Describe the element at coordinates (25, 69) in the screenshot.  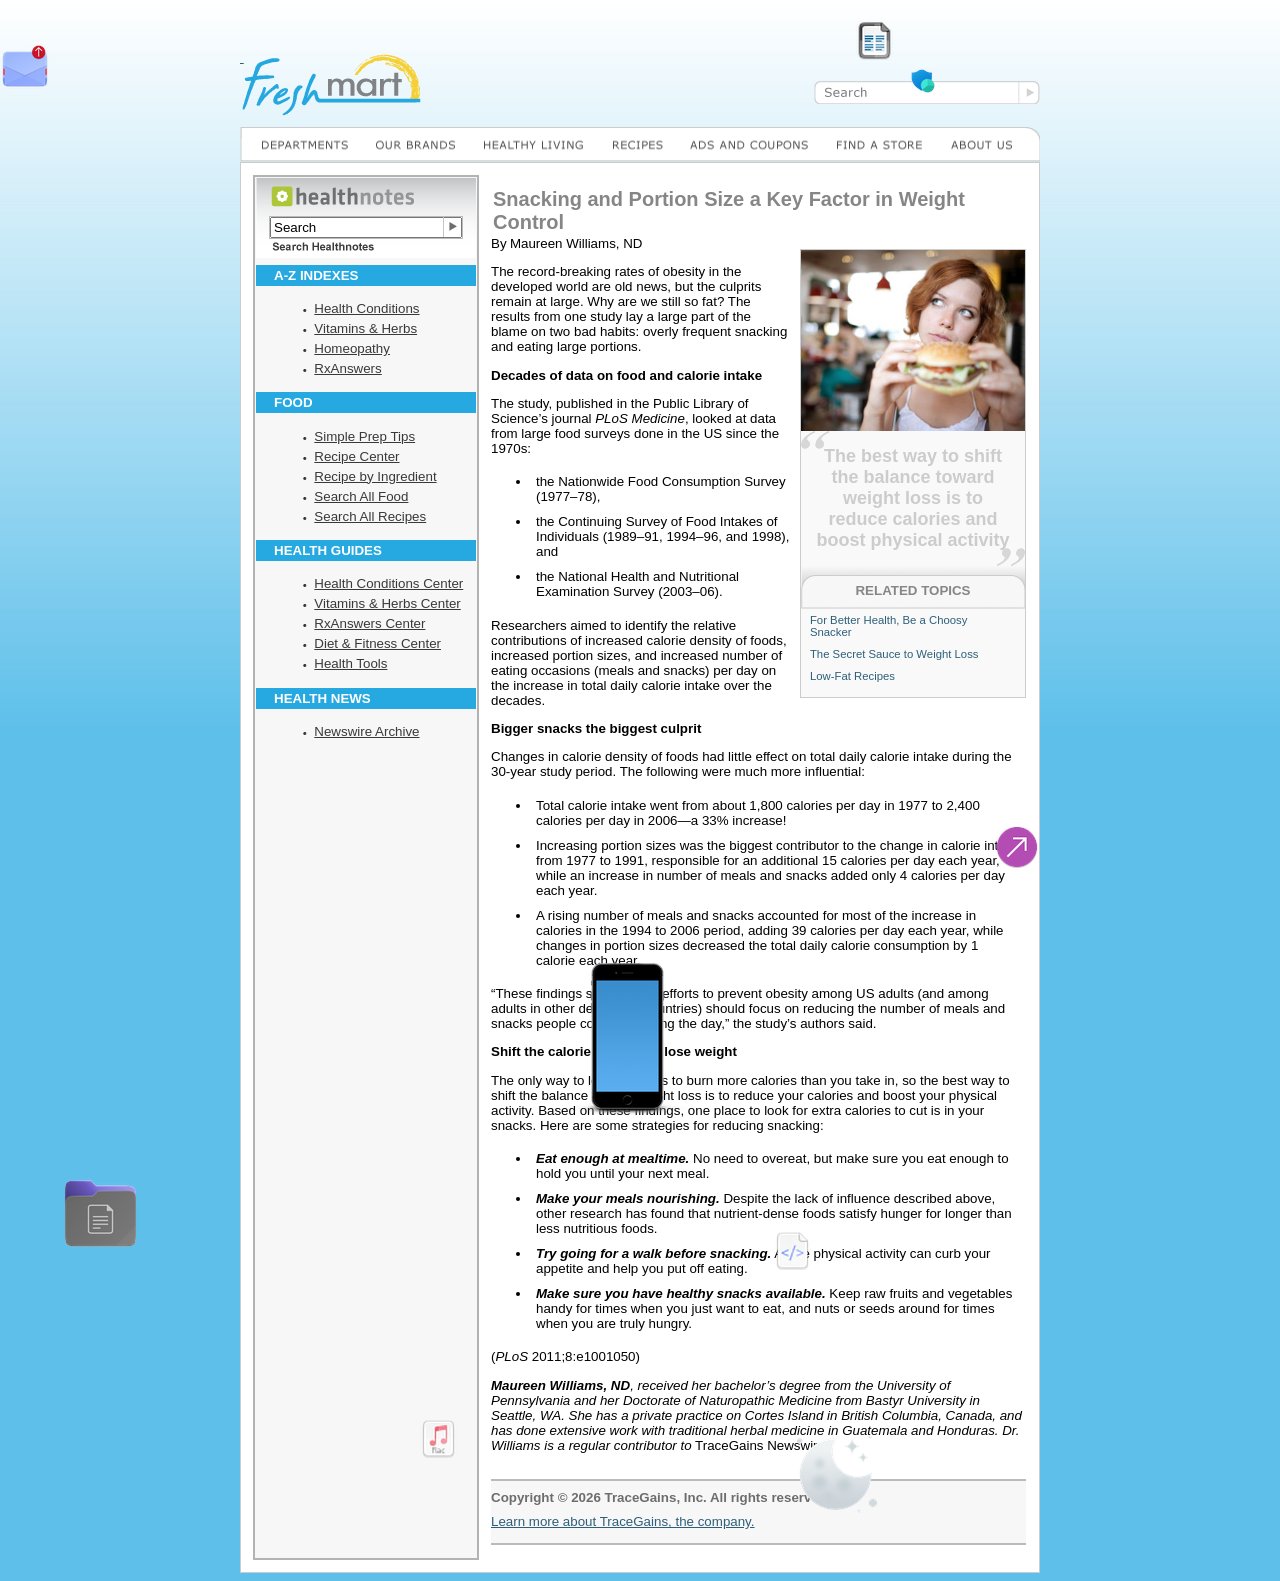
I see `send an email or message` at that location.